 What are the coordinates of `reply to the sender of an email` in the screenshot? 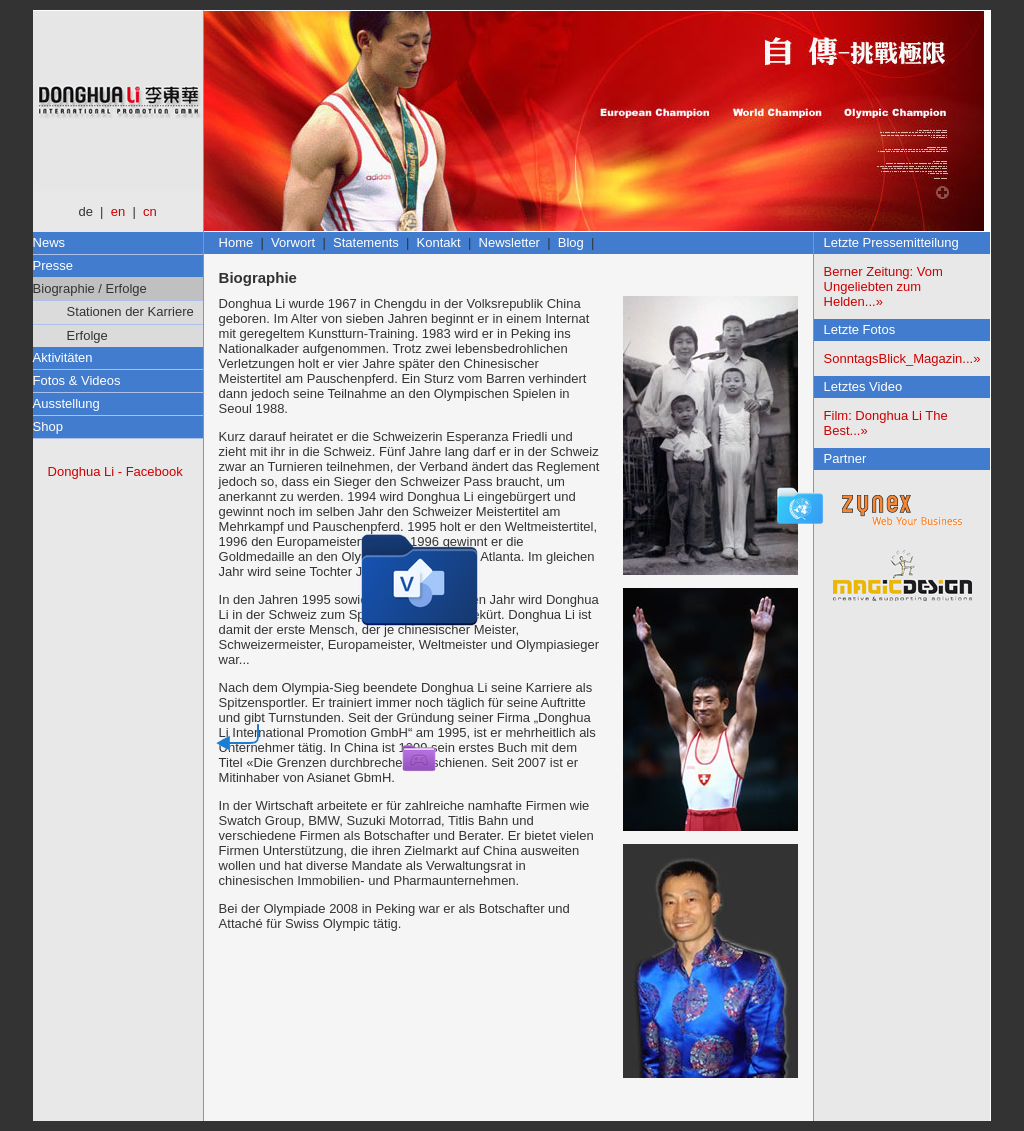 It's located at (237, 734).